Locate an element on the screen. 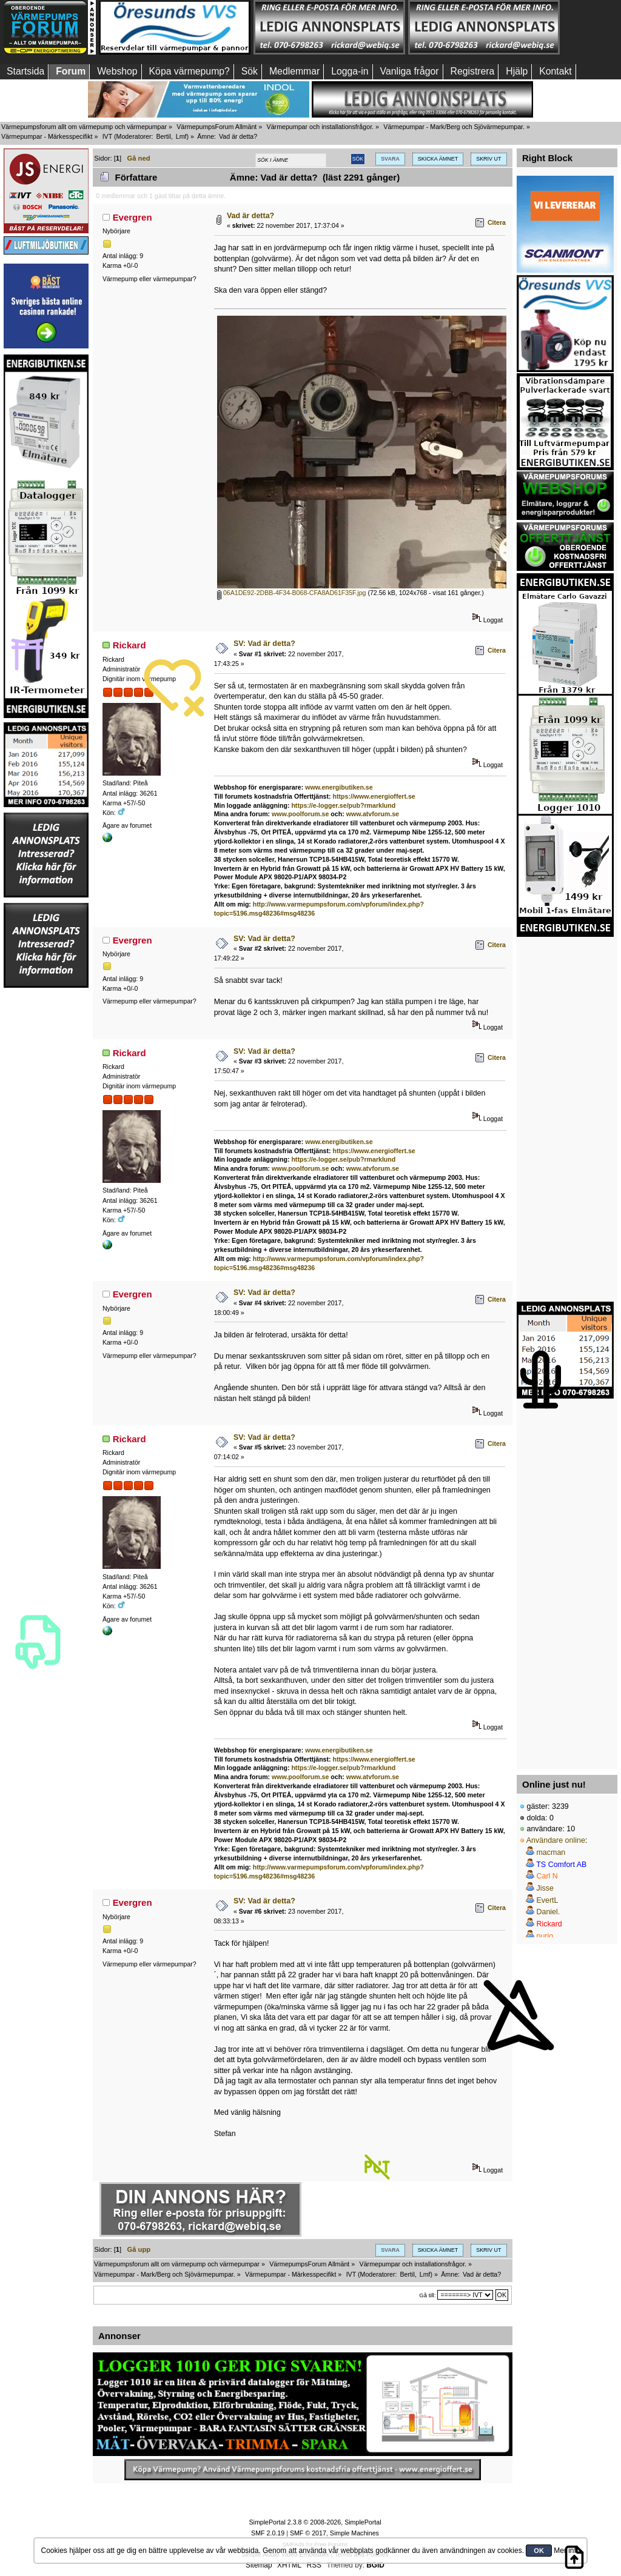 This screenshot has height=2576, width=621. navigation or GPS is disabled is located at coordinates (519, 2015).